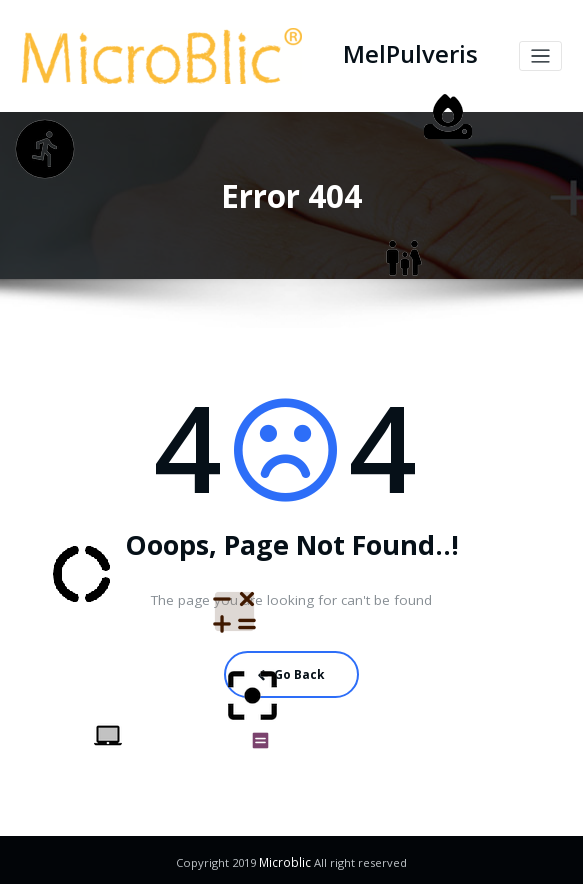 This screenshot has height=884, width=583. I want to click on open calculator or math tools, so click(234, 611).